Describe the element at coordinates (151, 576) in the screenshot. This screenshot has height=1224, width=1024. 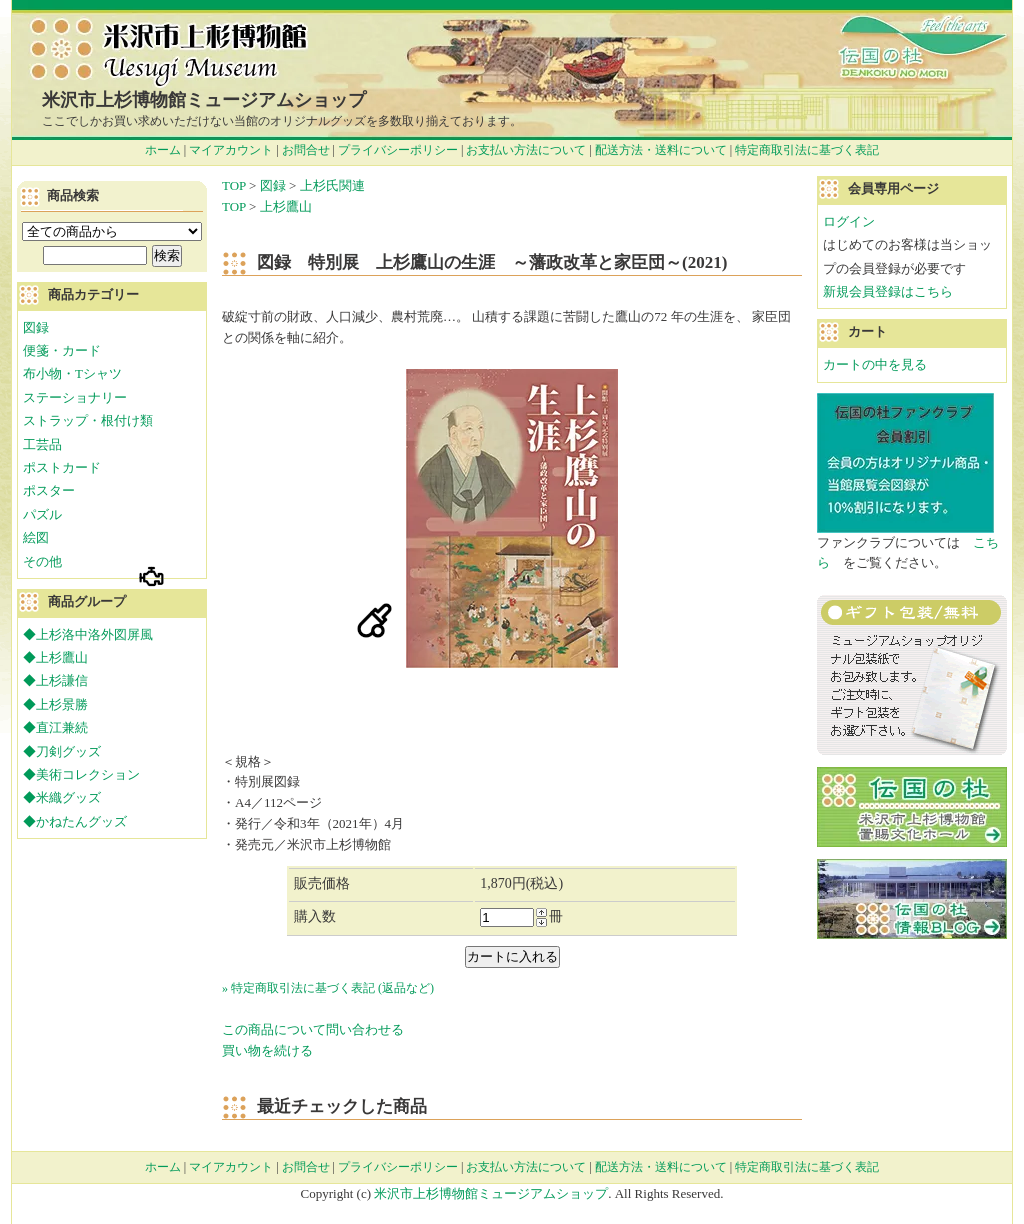
I see `view engine or vehicle diagnostics` at that location.